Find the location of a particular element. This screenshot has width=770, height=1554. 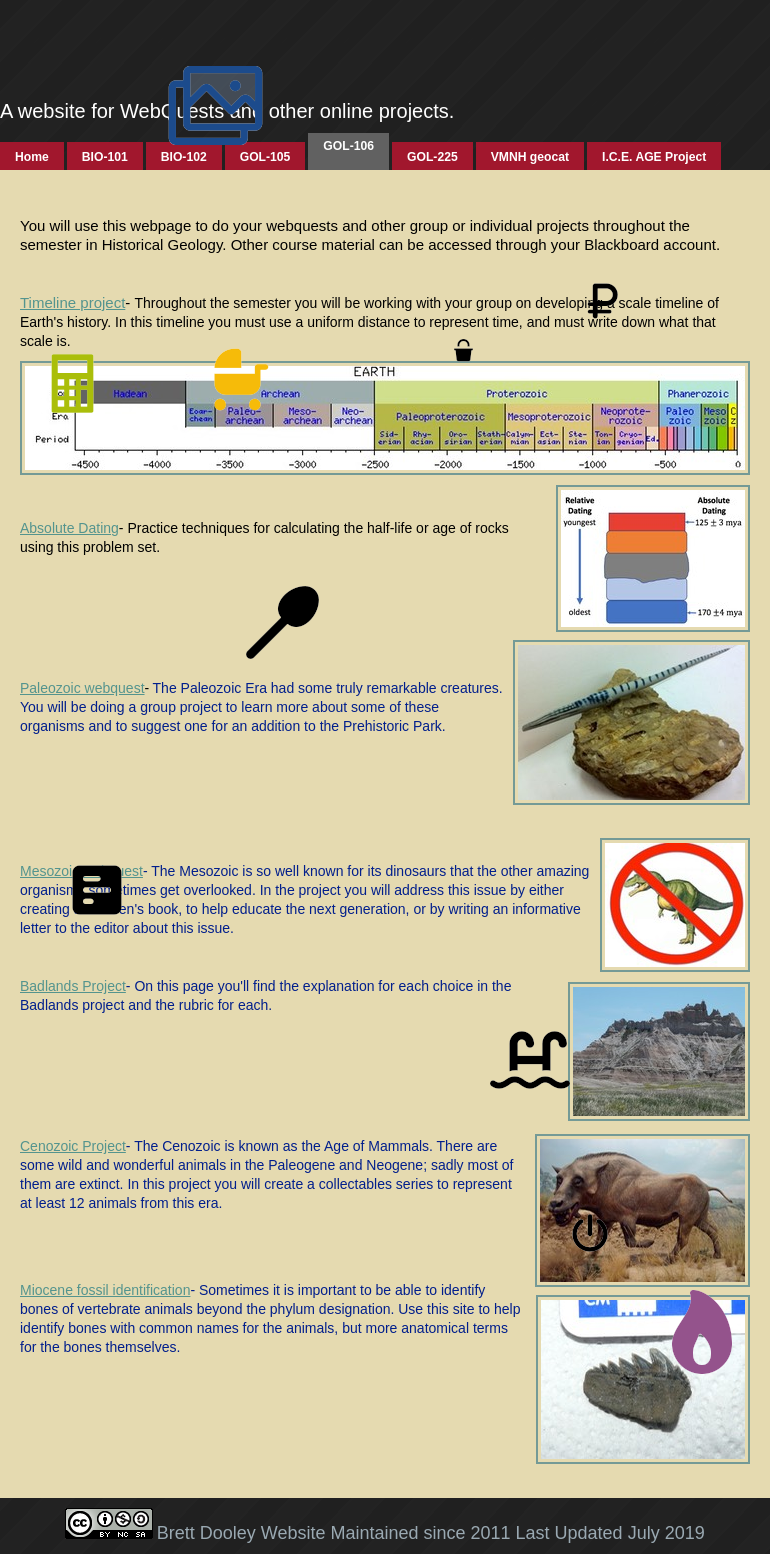

view photo gallery or image library is located at coordinates (215, 105).